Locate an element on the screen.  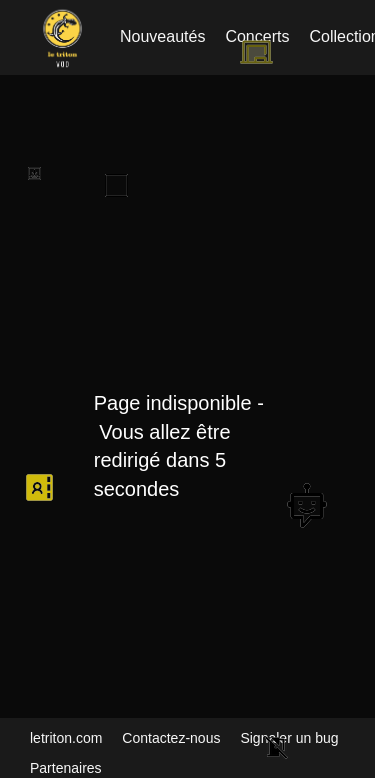
meeting room unavailable or closed is located at coordinates (277, 747).